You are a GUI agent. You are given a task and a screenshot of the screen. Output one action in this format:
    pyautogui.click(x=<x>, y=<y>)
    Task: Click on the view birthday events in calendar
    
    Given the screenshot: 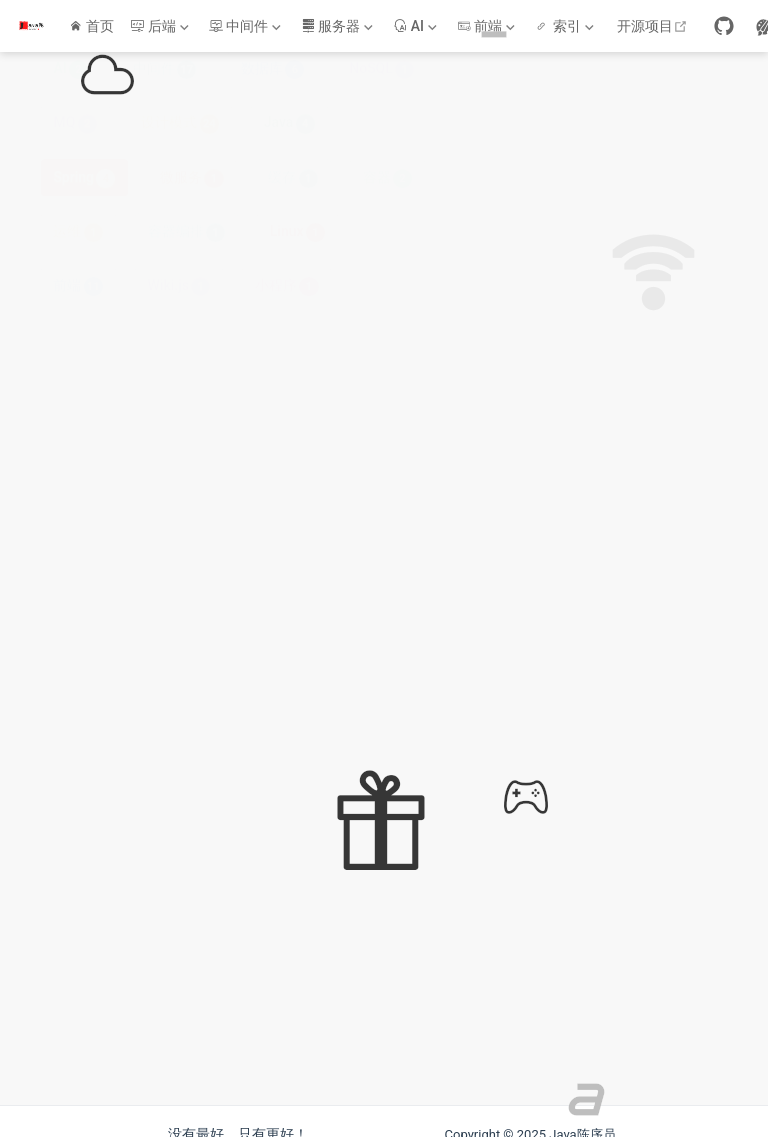 What is the action you would take?
    pyautogui.click(x=381, y=820)
    